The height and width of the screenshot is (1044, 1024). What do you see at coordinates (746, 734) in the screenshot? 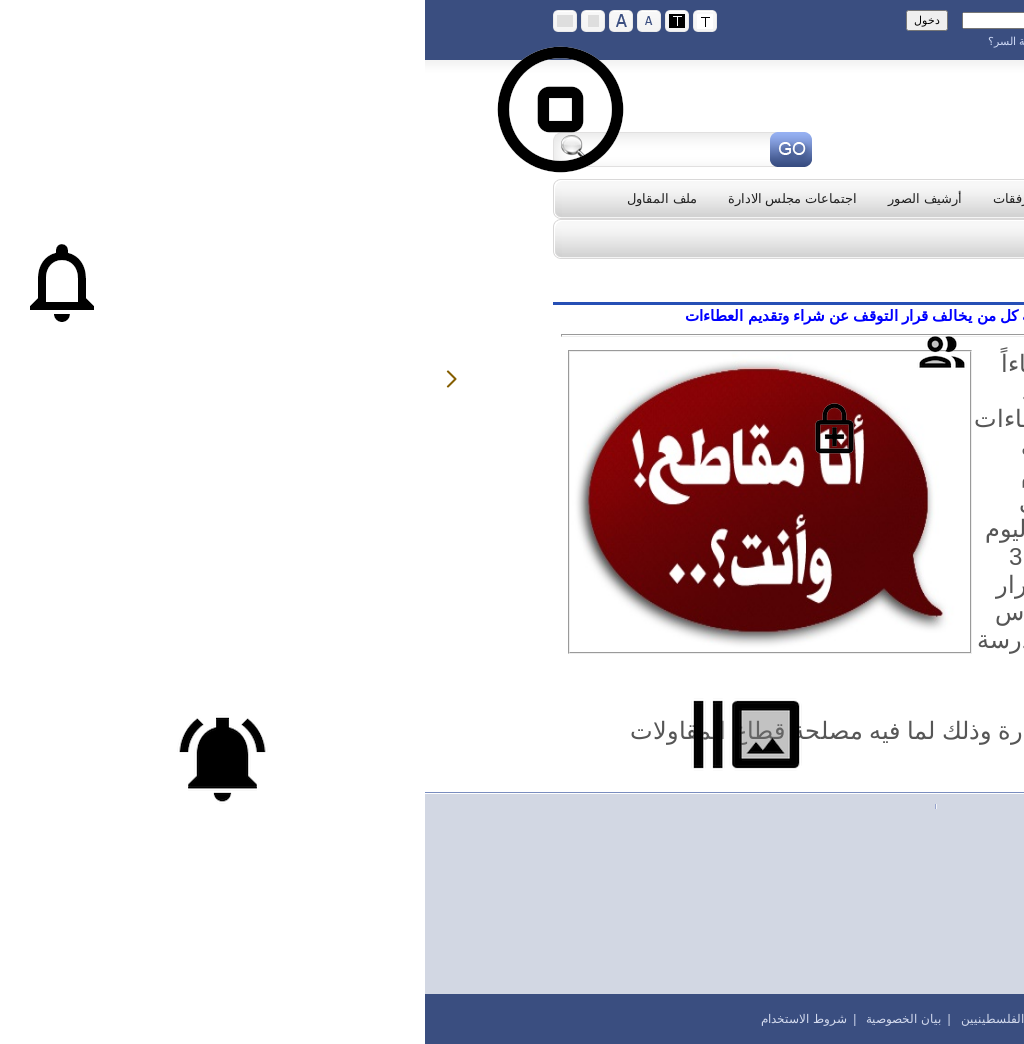
I see `enable burst mode for rapid photo capture` at bounding box center [746, 734].